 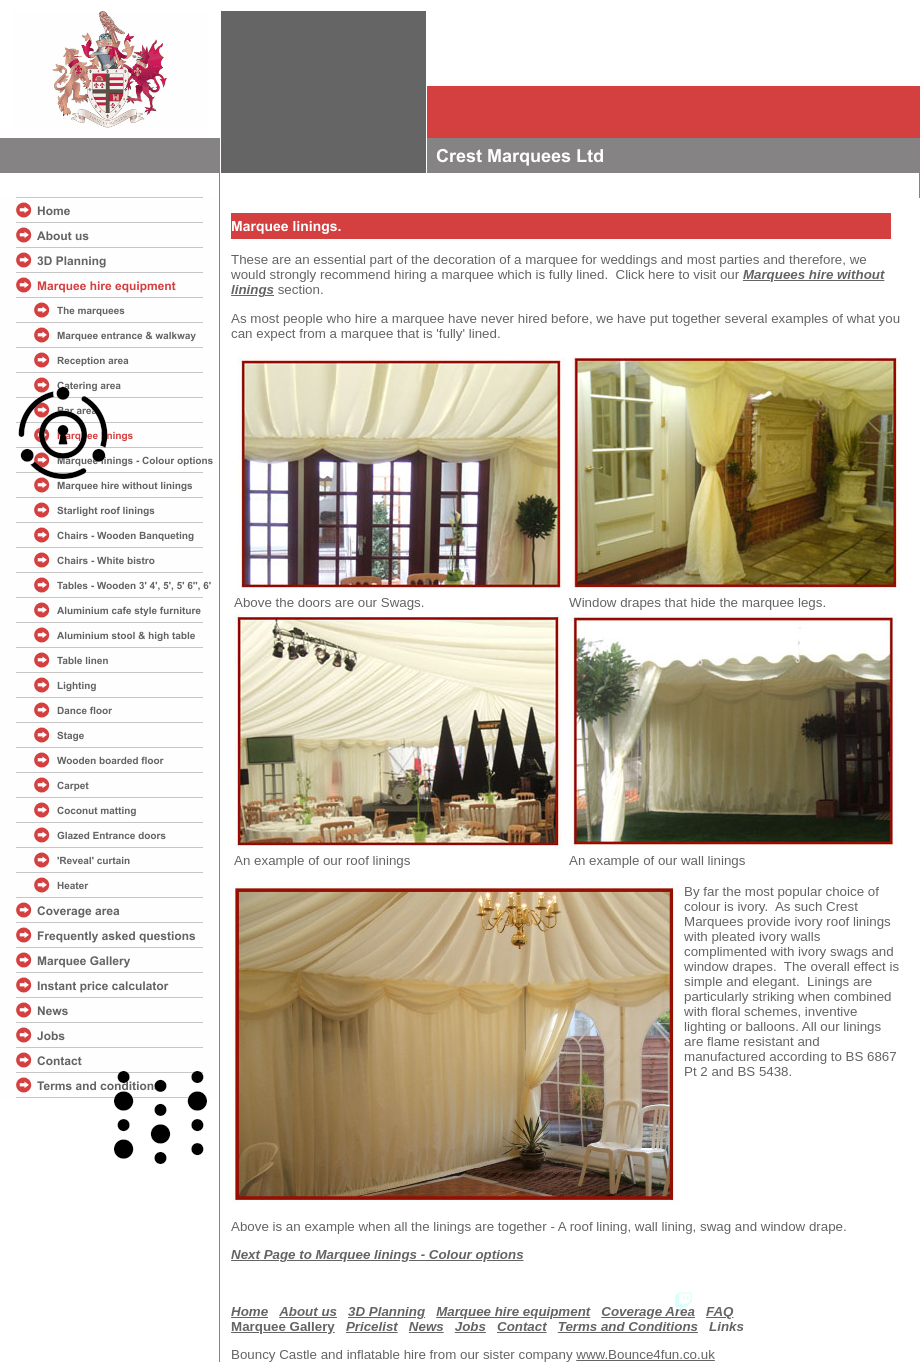 What do you see at coordinates (63, 433) in the screenshot?
I see `fusionauth identity and authentication service logo` at bounding box center [63, 433].